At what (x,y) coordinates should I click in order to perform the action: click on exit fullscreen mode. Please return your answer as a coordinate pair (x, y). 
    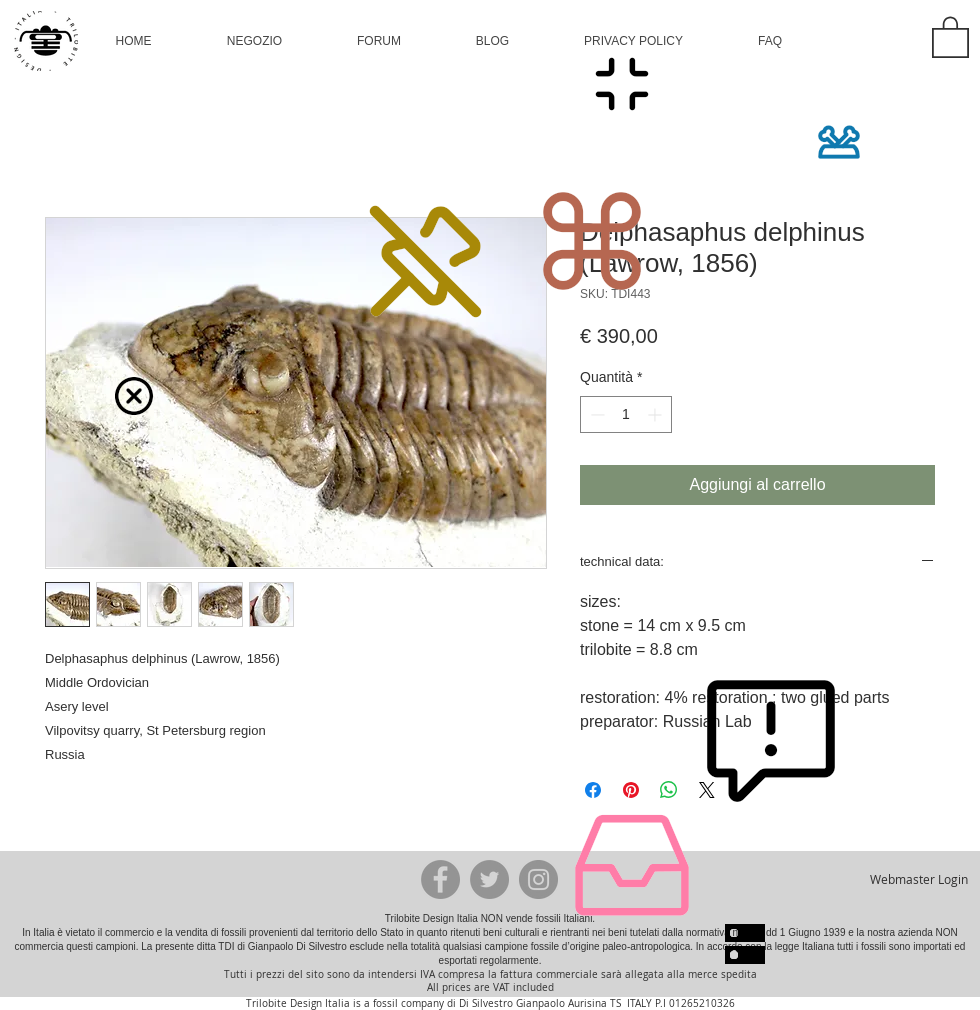
    Looking at the image, I should click on (622, 84).